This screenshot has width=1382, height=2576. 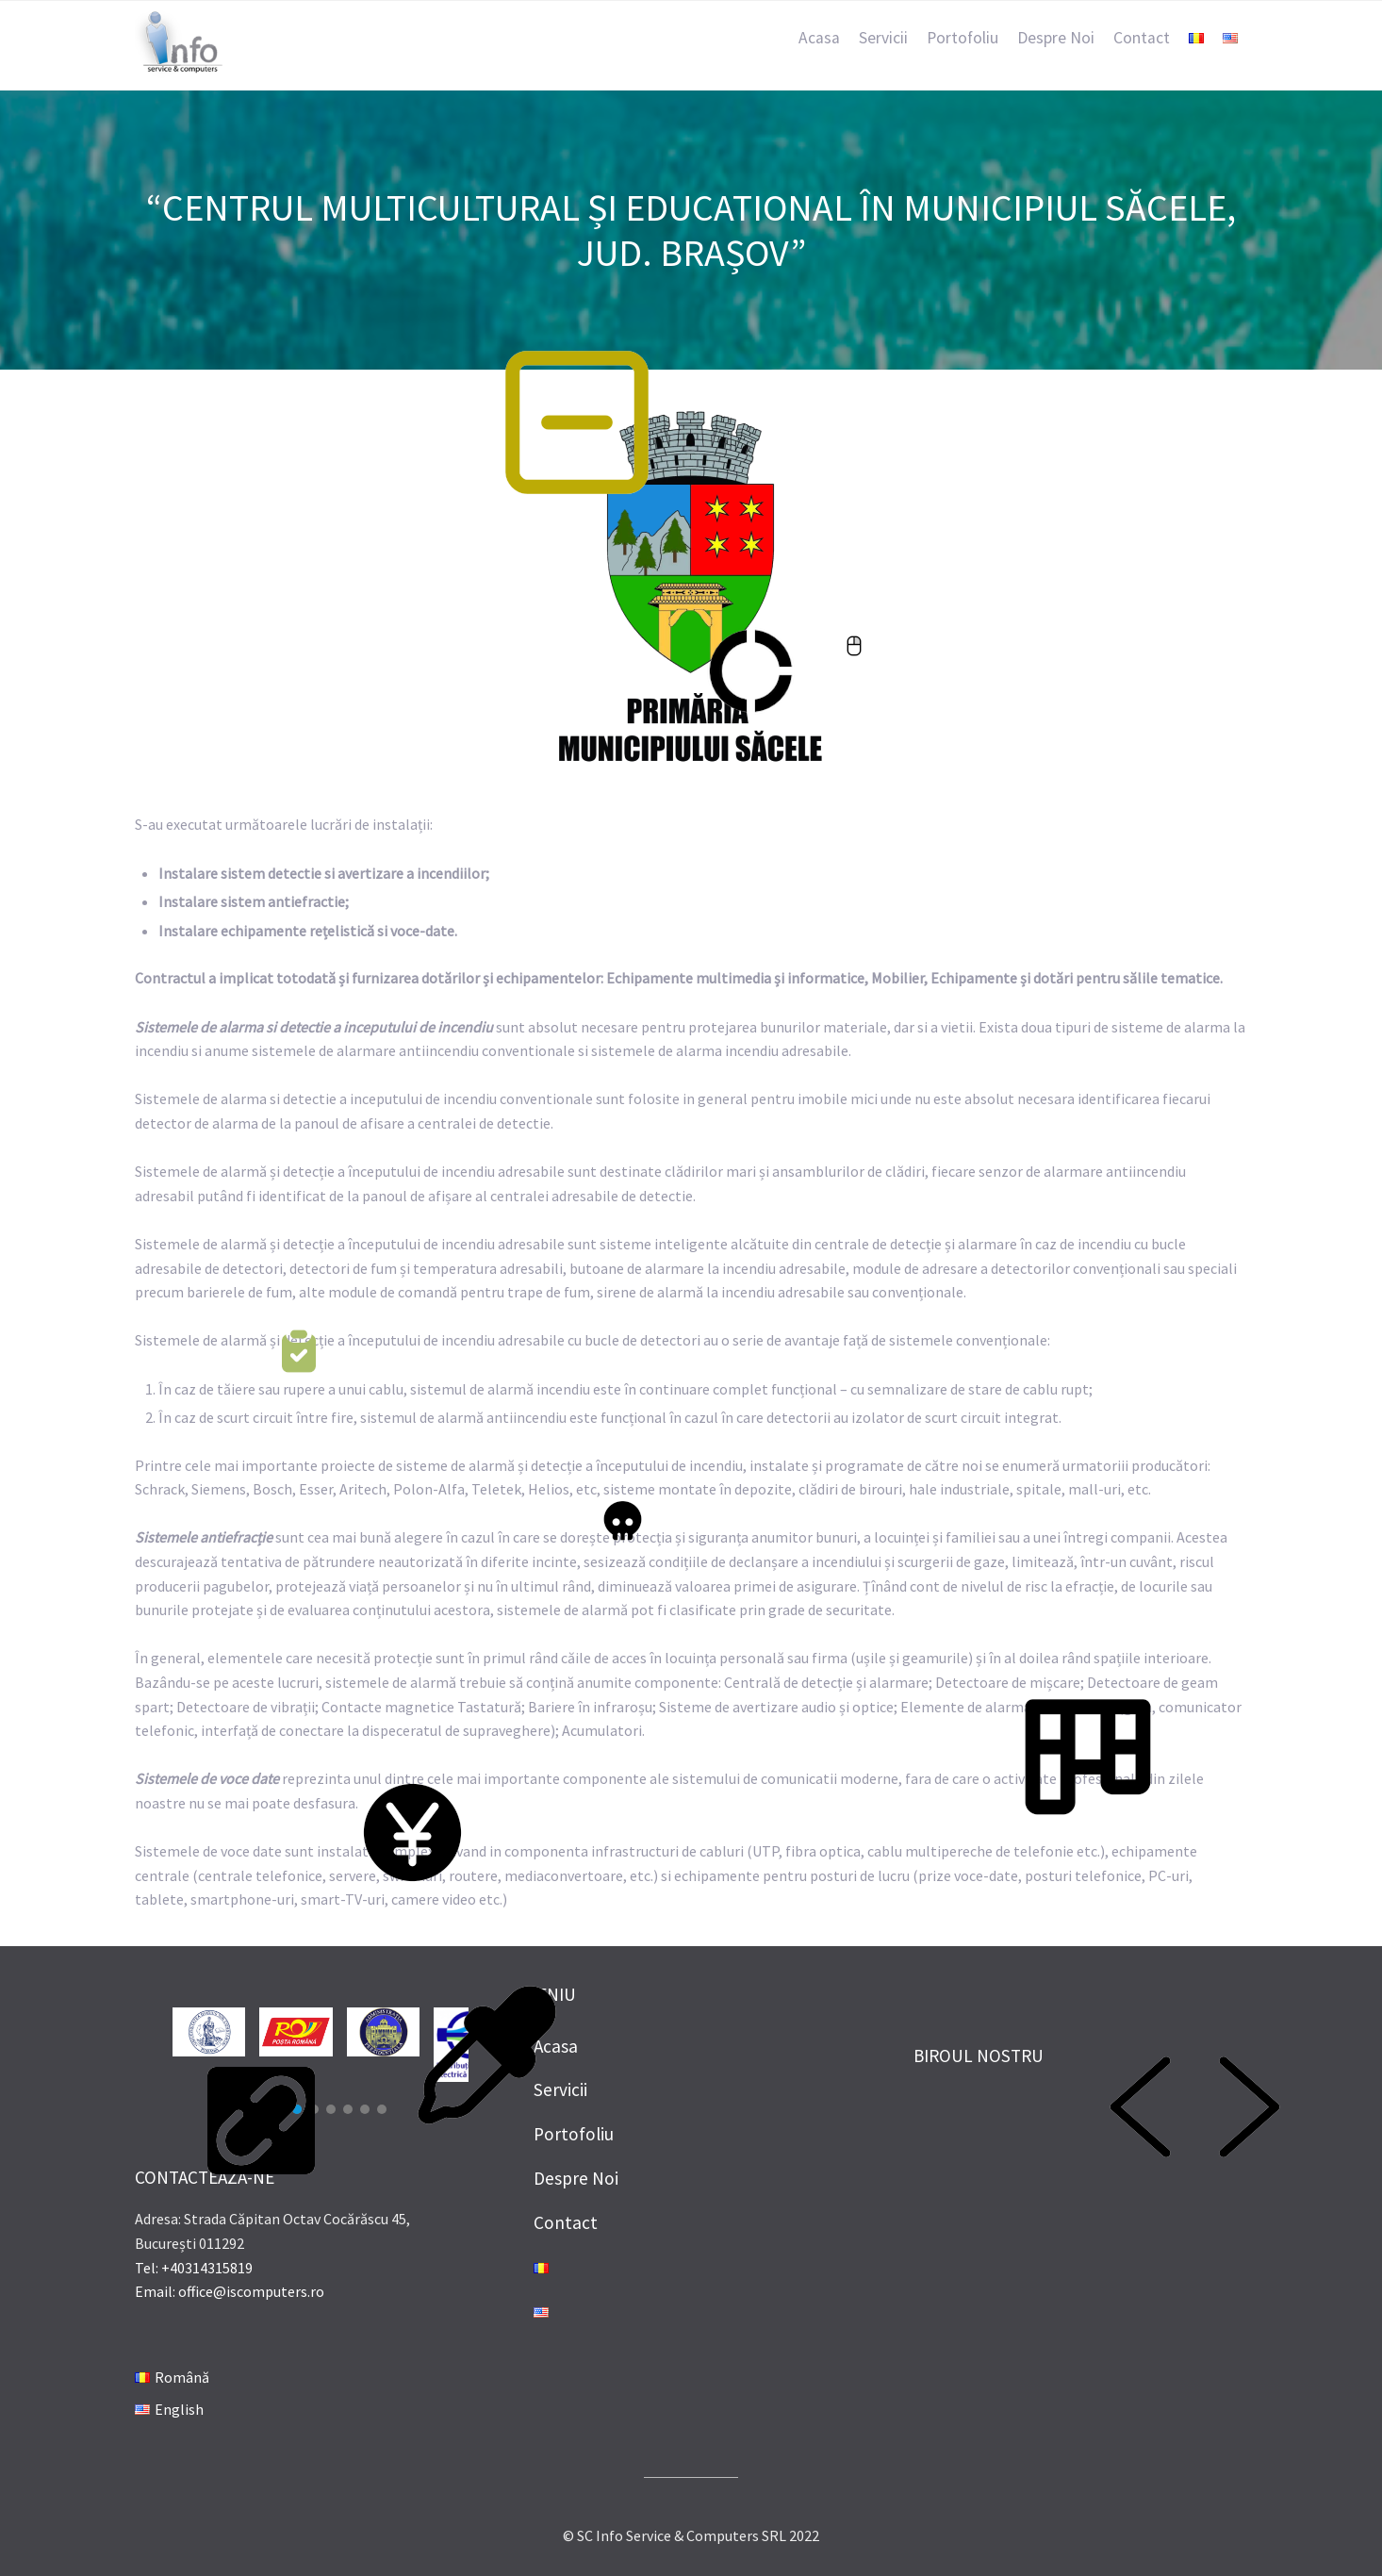 What do you see at coordinates (261, 2121) in the screenshot?
I see `unlink or break a connection` at bounding box center [261, 2121].